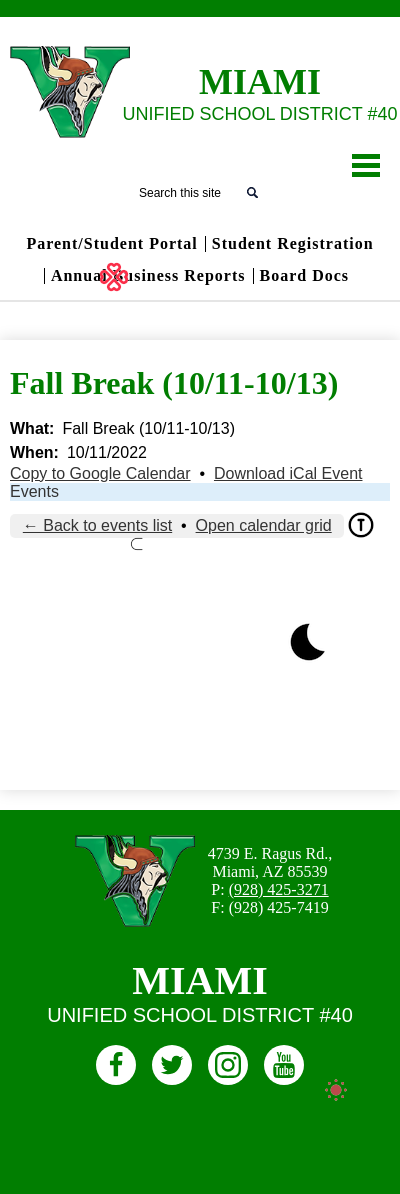 The image size is (400, 1194). Describe the element at coordinates (361, 525) in the screenshot. I see `indicates text or typography settings` at that location.